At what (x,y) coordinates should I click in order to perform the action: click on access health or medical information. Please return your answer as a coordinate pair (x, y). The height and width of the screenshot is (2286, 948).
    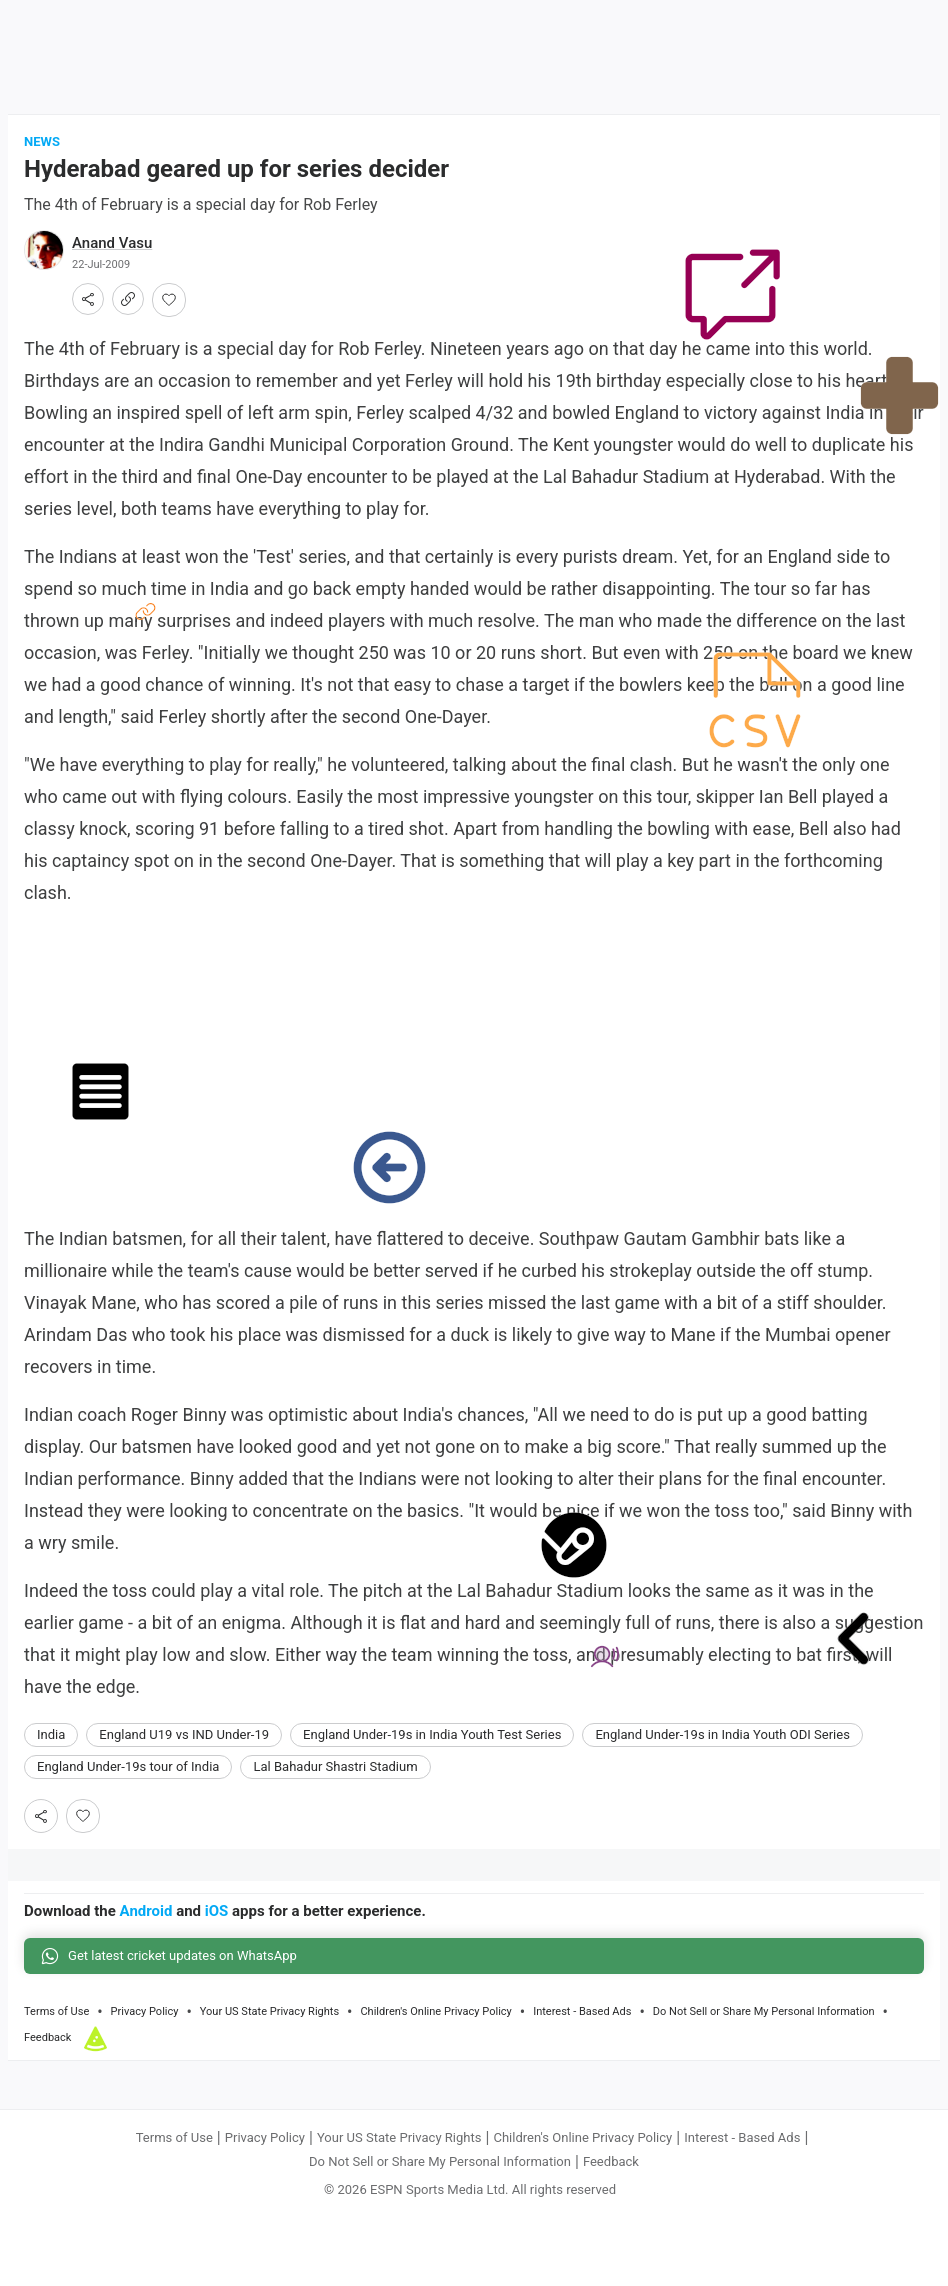
    Looking at the image, I should click on (899, 395).